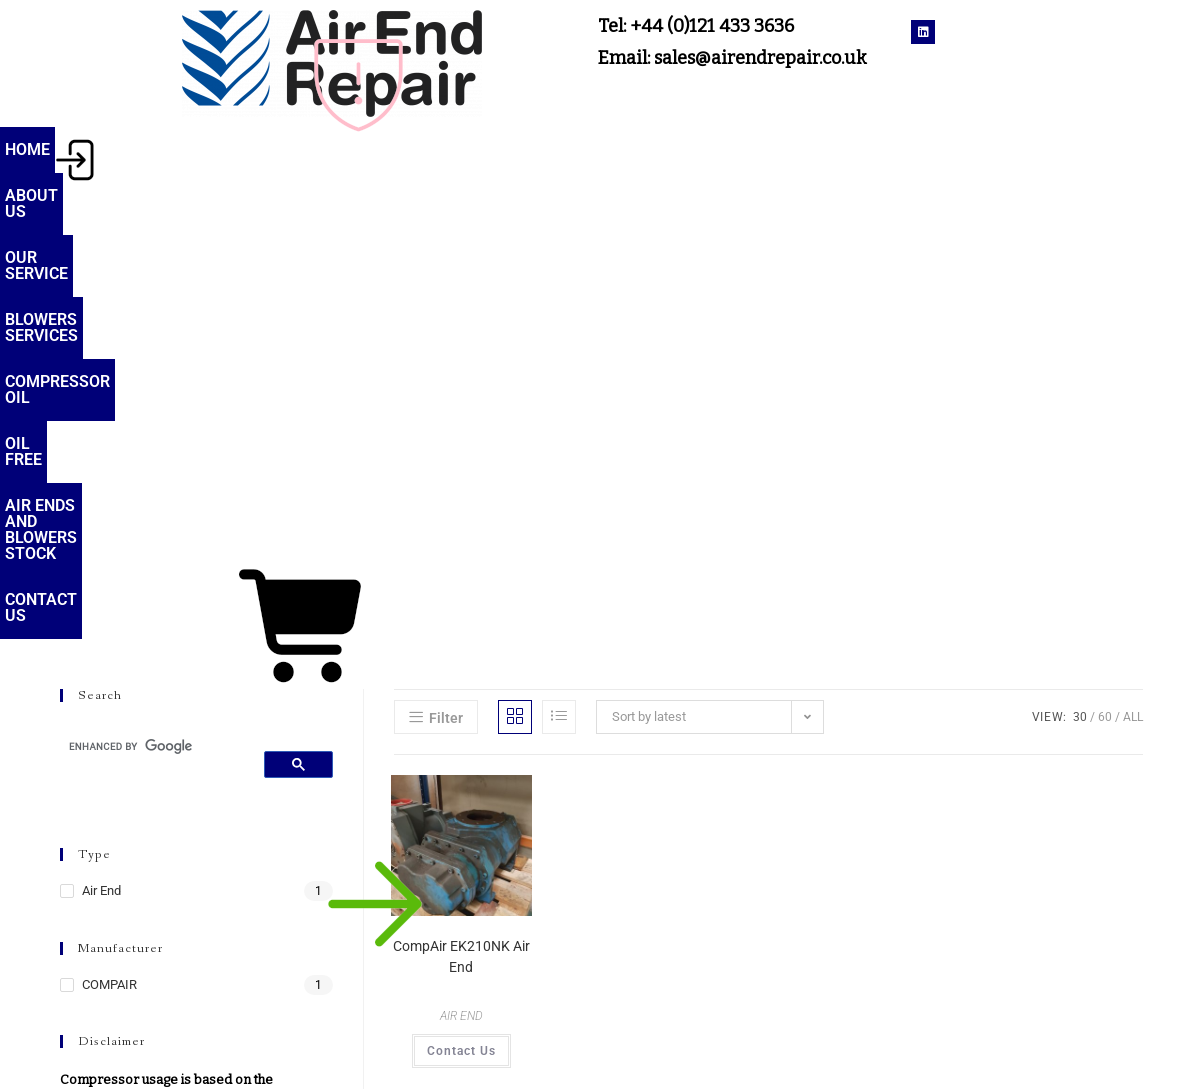  I want to click on view your shopping cart, so click(307, 627).